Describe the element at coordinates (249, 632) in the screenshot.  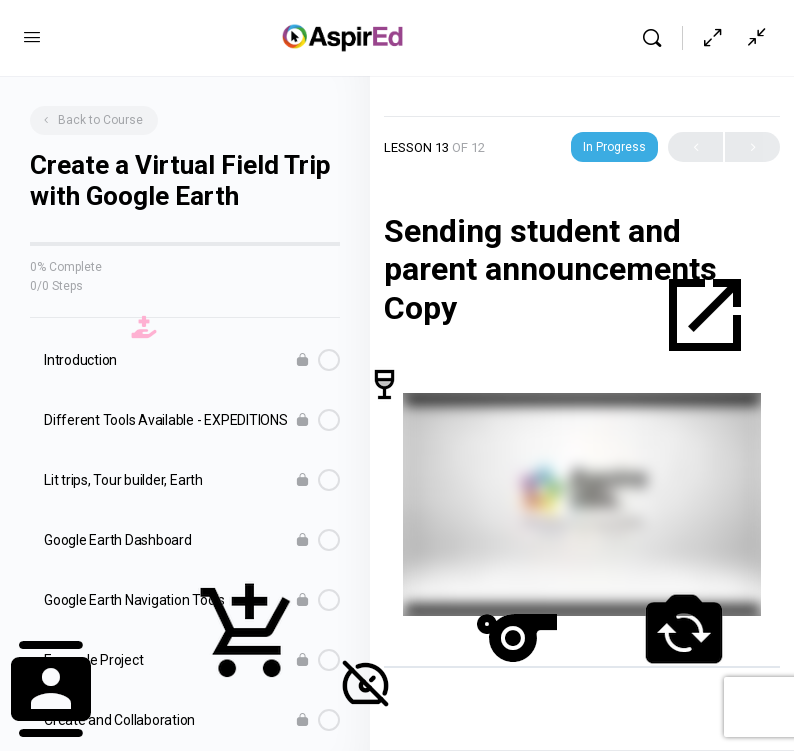
I see `add item to shopping cart` at that location.